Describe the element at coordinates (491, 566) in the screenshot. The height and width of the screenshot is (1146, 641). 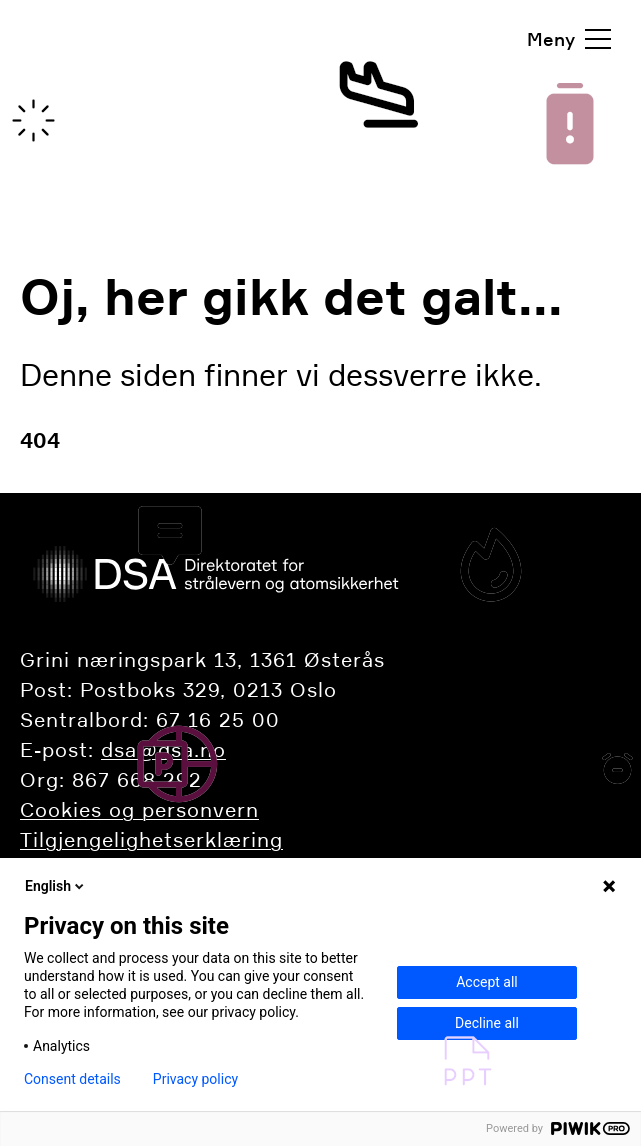
I see `indicates trending or popular content` at that location.